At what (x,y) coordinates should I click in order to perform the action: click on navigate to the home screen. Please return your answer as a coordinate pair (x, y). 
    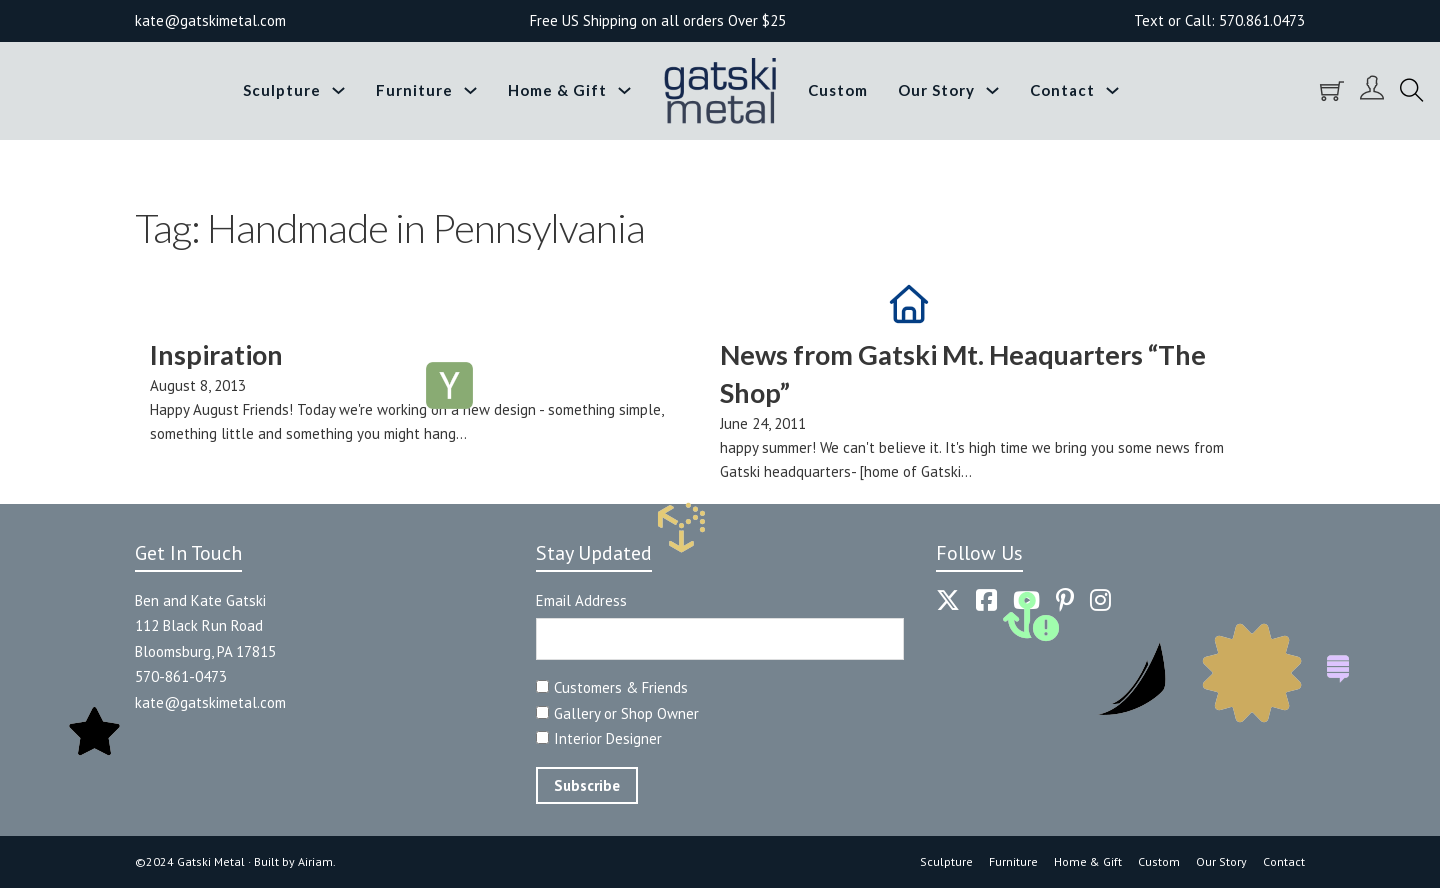
    Looking at the image, I should click on (909, 304).